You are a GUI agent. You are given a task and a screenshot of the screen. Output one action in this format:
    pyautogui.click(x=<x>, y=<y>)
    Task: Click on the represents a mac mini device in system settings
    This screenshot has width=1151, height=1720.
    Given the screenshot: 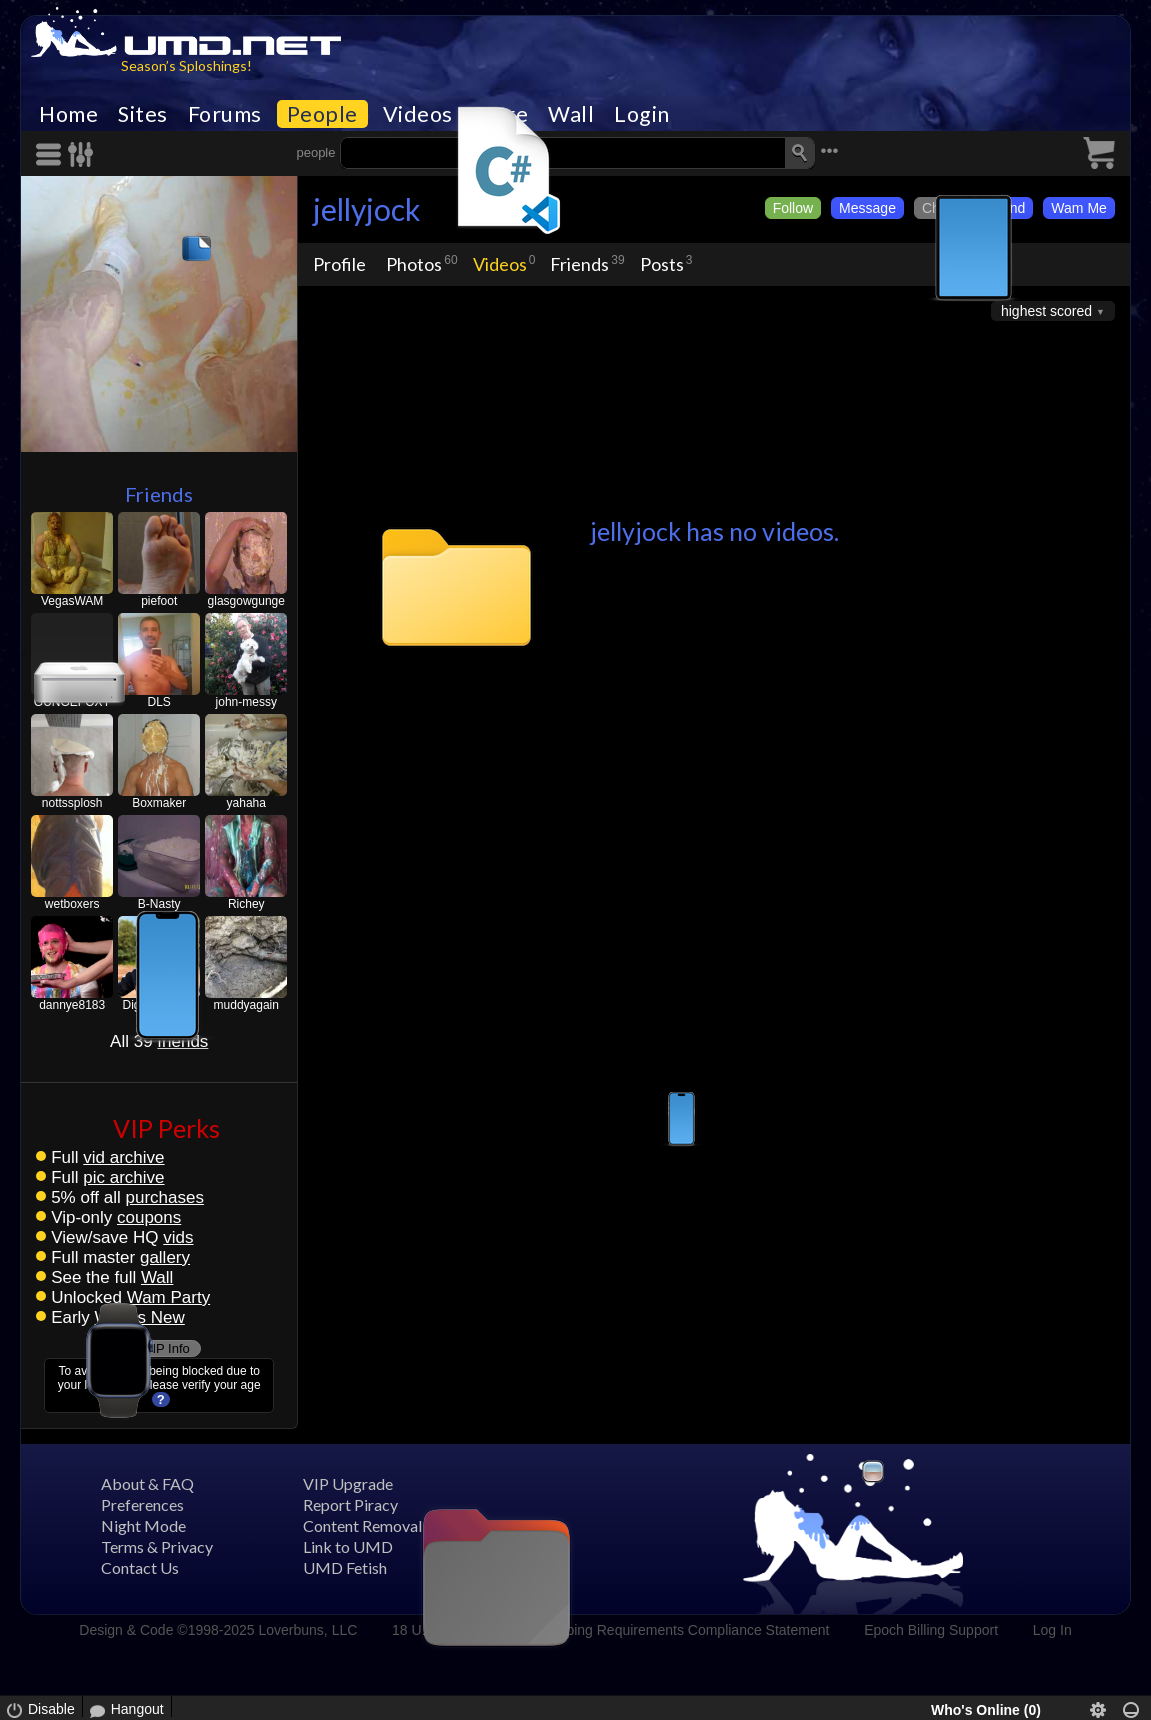 What is the action you would take?
    pyautogui.click(x=79, y=675)
    